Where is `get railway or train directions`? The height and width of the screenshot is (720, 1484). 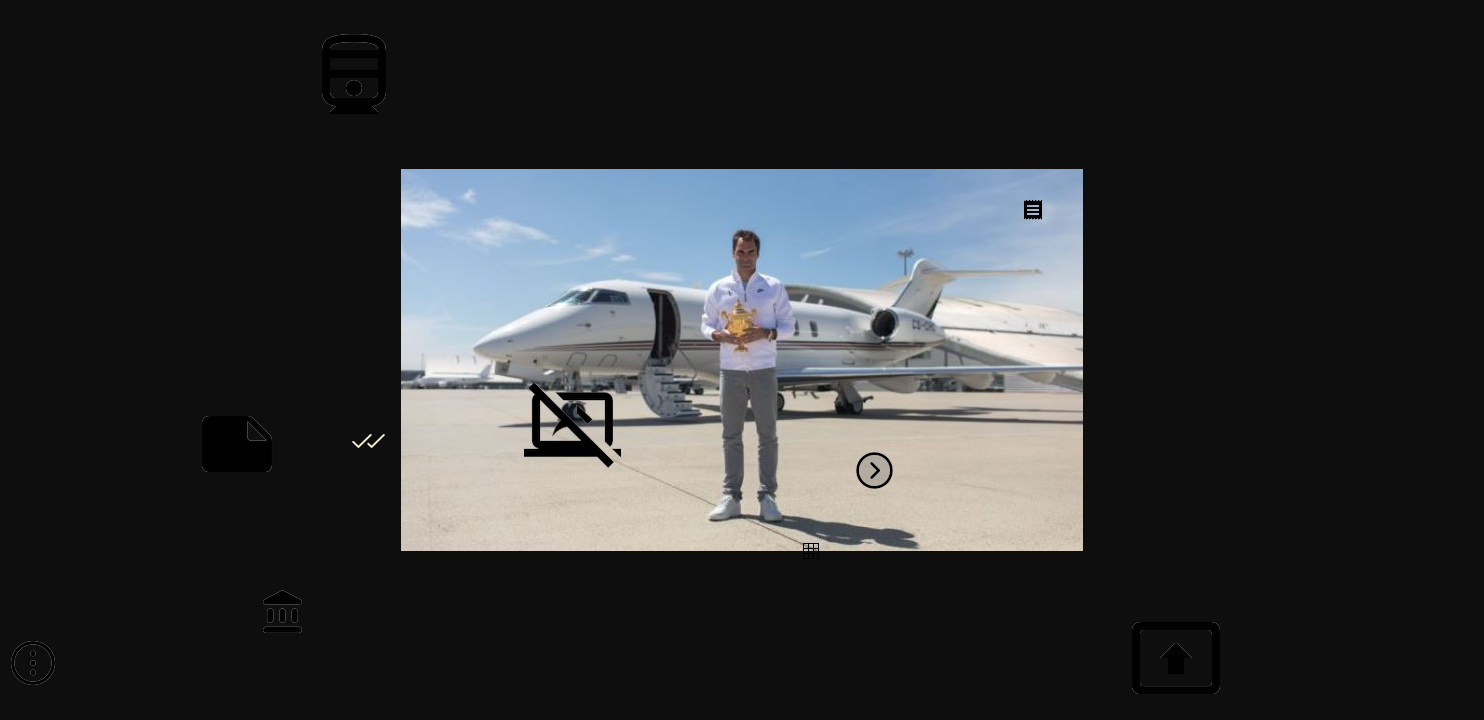 get railway or train directions is located at coordinates (354, 78).